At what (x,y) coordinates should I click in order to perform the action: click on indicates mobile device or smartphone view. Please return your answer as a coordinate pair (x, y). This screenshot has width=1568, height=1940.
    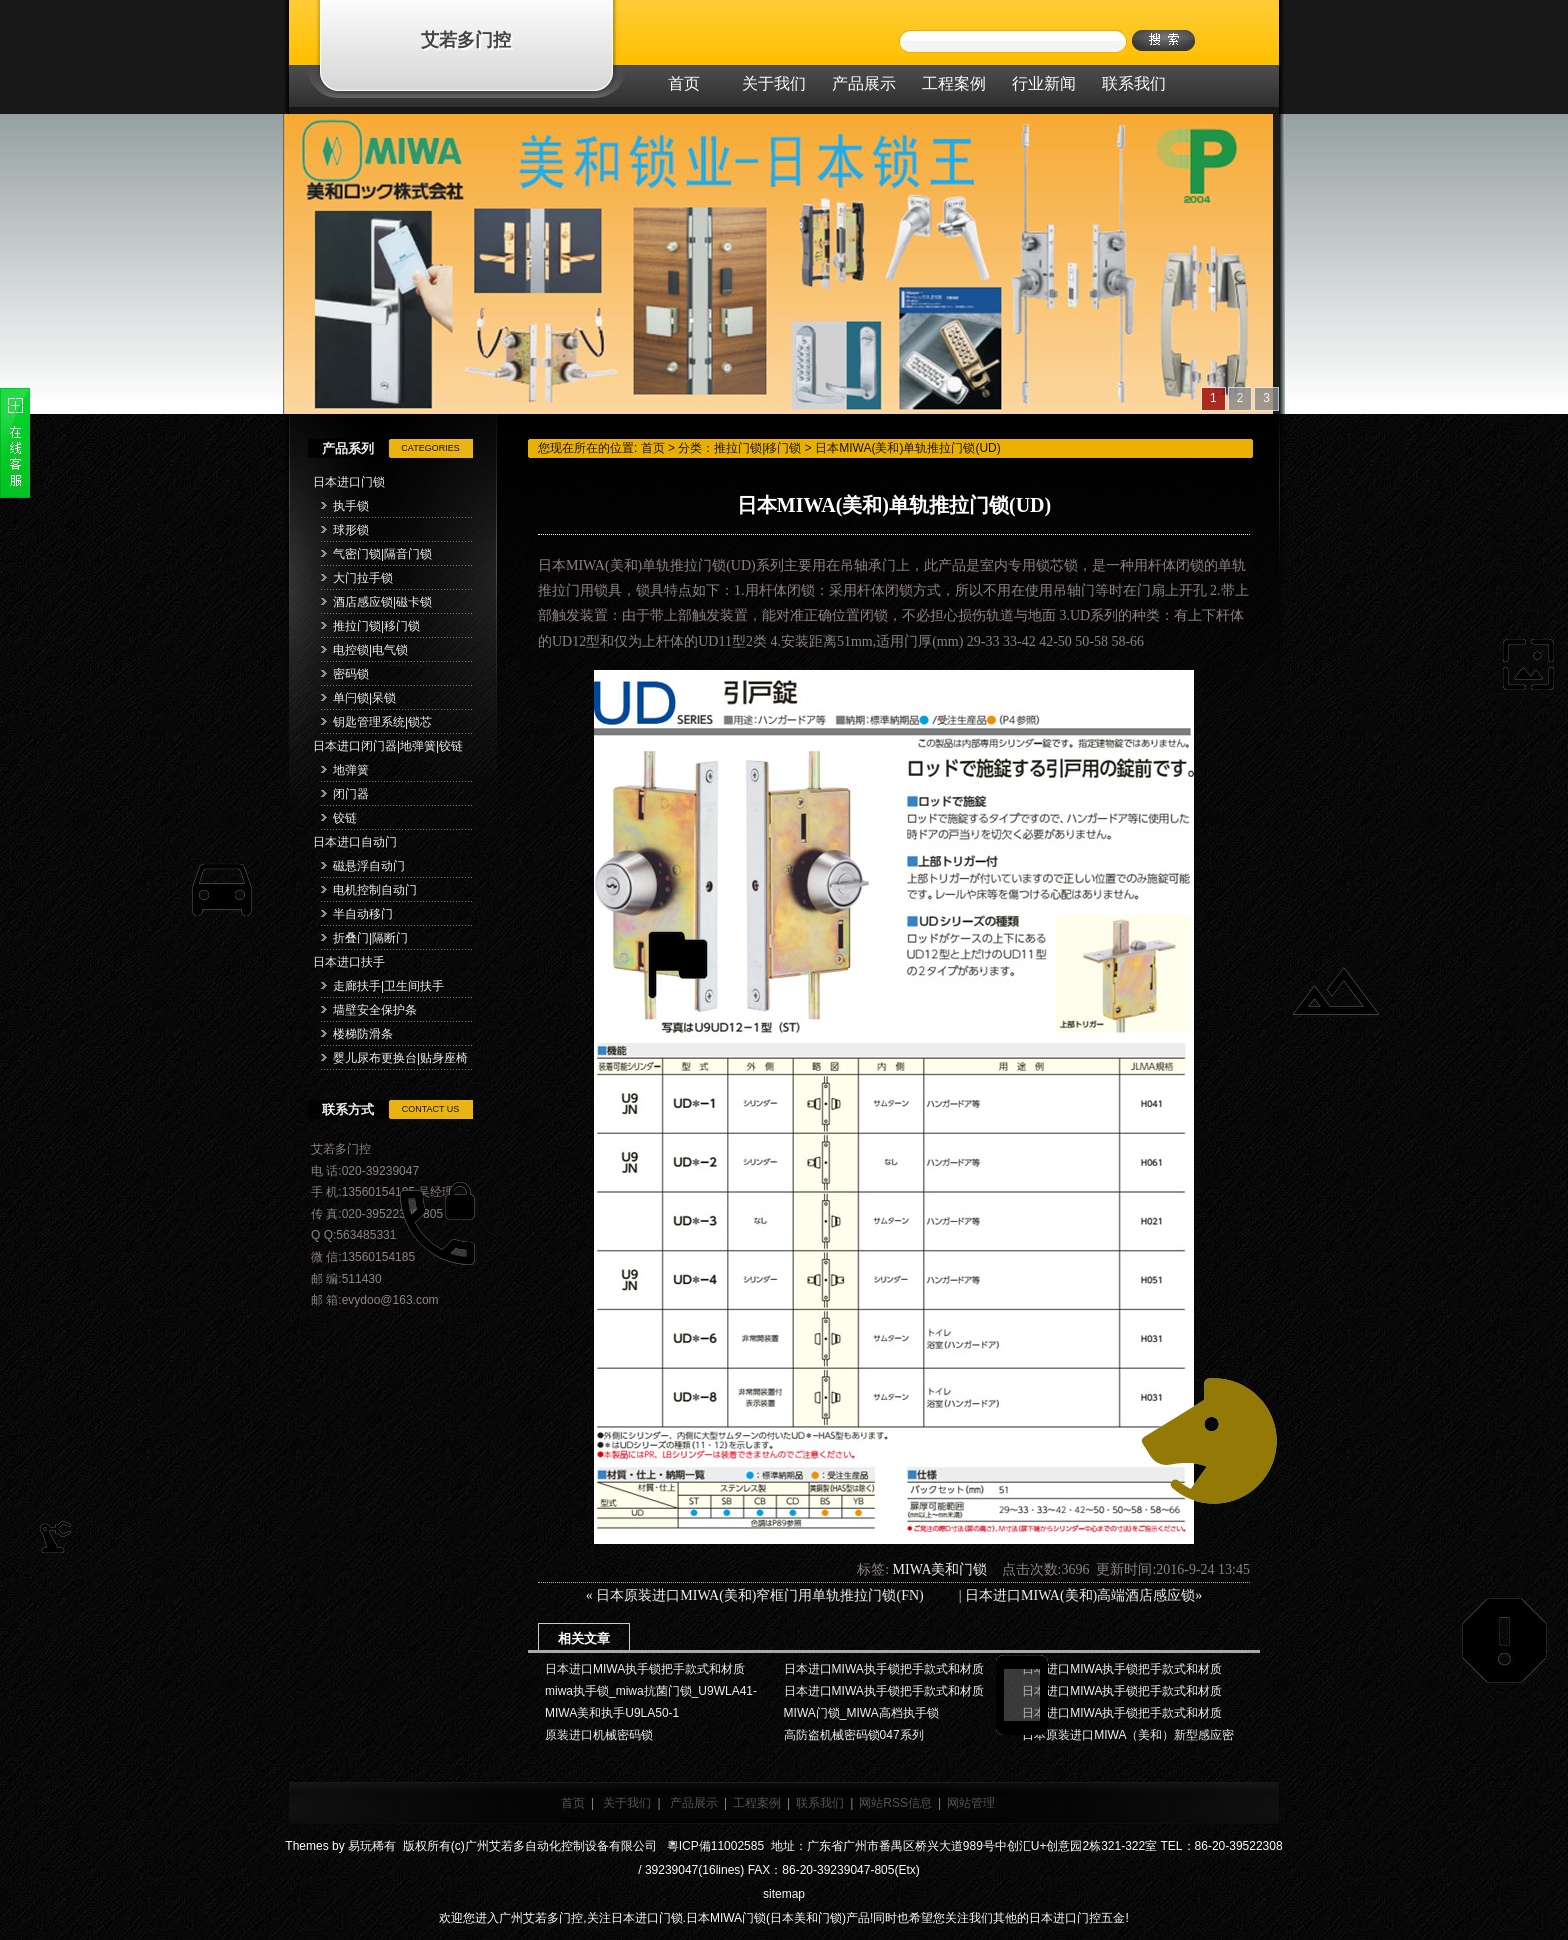
    Looking at the image, I should click on (1022, 1695).